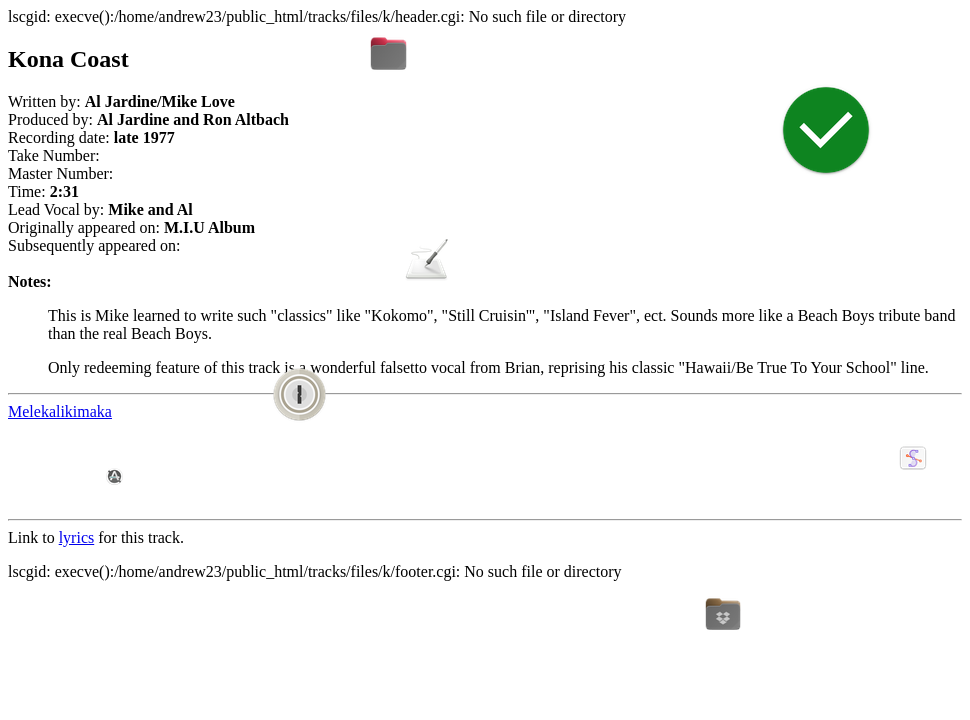  What do you see at coordinates (826, 130) in the screenshot?
I see `indicates file has been successfully synced` at bounding box center [826, 130].